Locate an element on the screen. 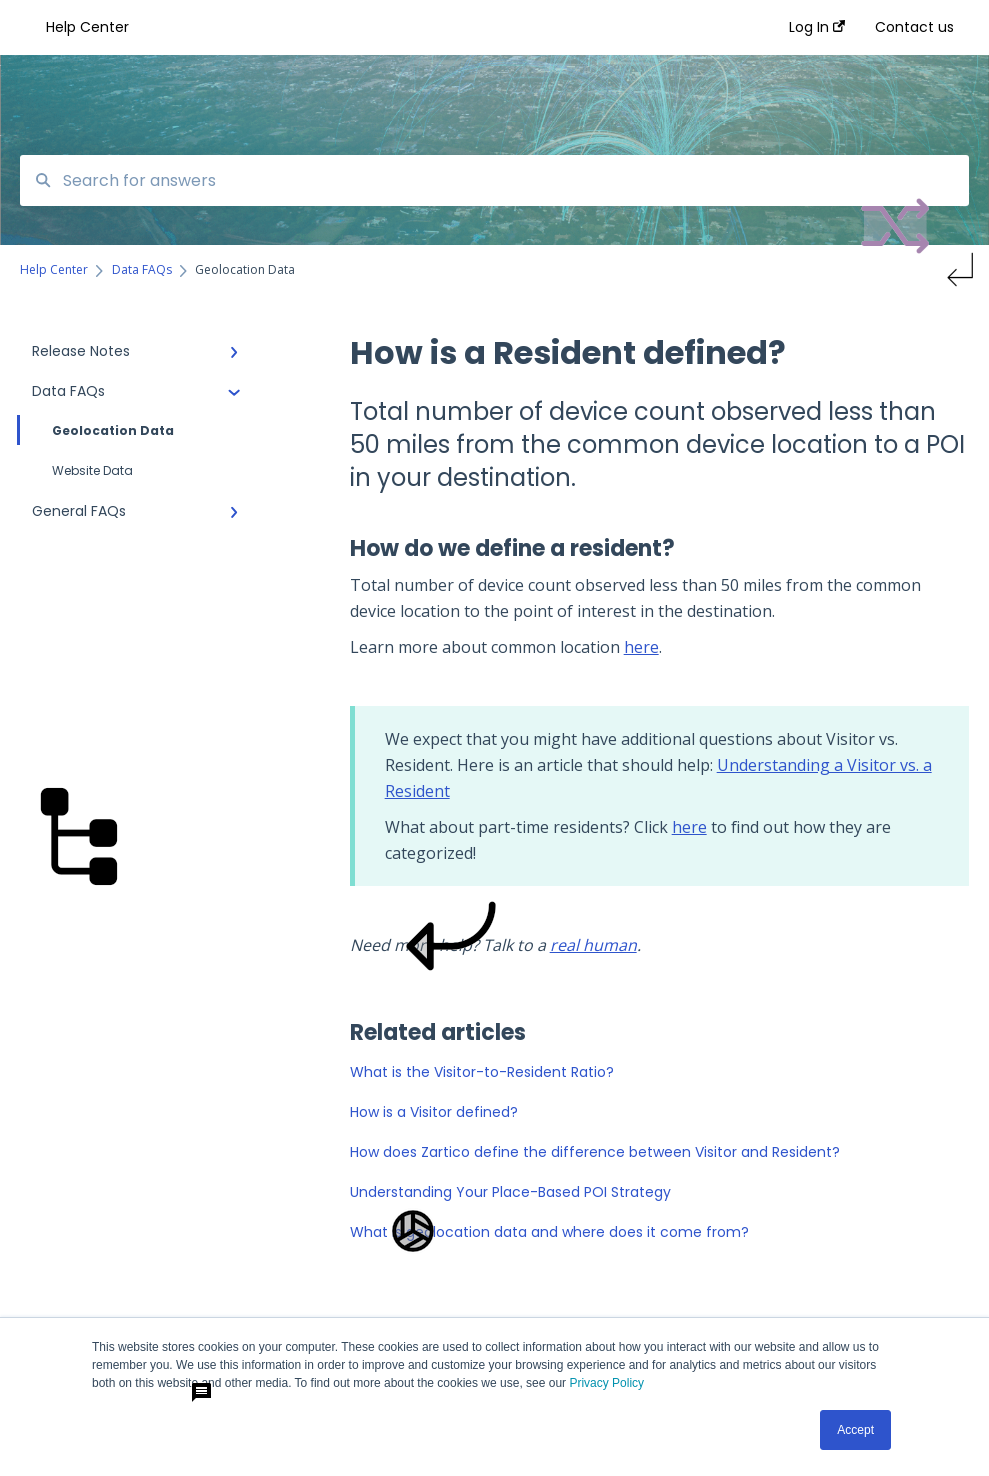 This screenshot has width=989, height=1476. view hierarchical folder structure is located at coordinates (75, 836).